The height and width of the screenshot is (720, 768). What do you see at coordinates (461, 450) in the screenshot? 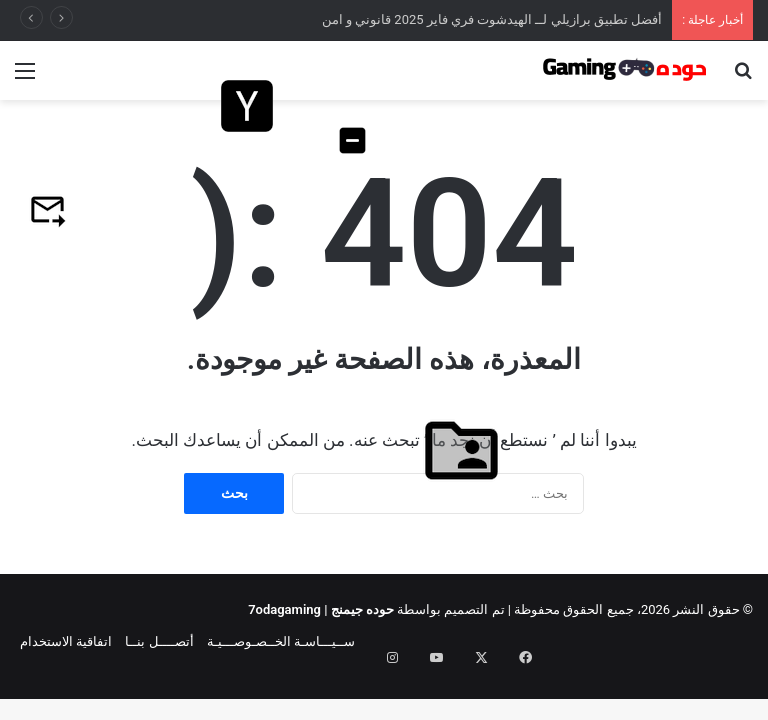
I see `access shared folder contents` at bounding box center [461, 450].